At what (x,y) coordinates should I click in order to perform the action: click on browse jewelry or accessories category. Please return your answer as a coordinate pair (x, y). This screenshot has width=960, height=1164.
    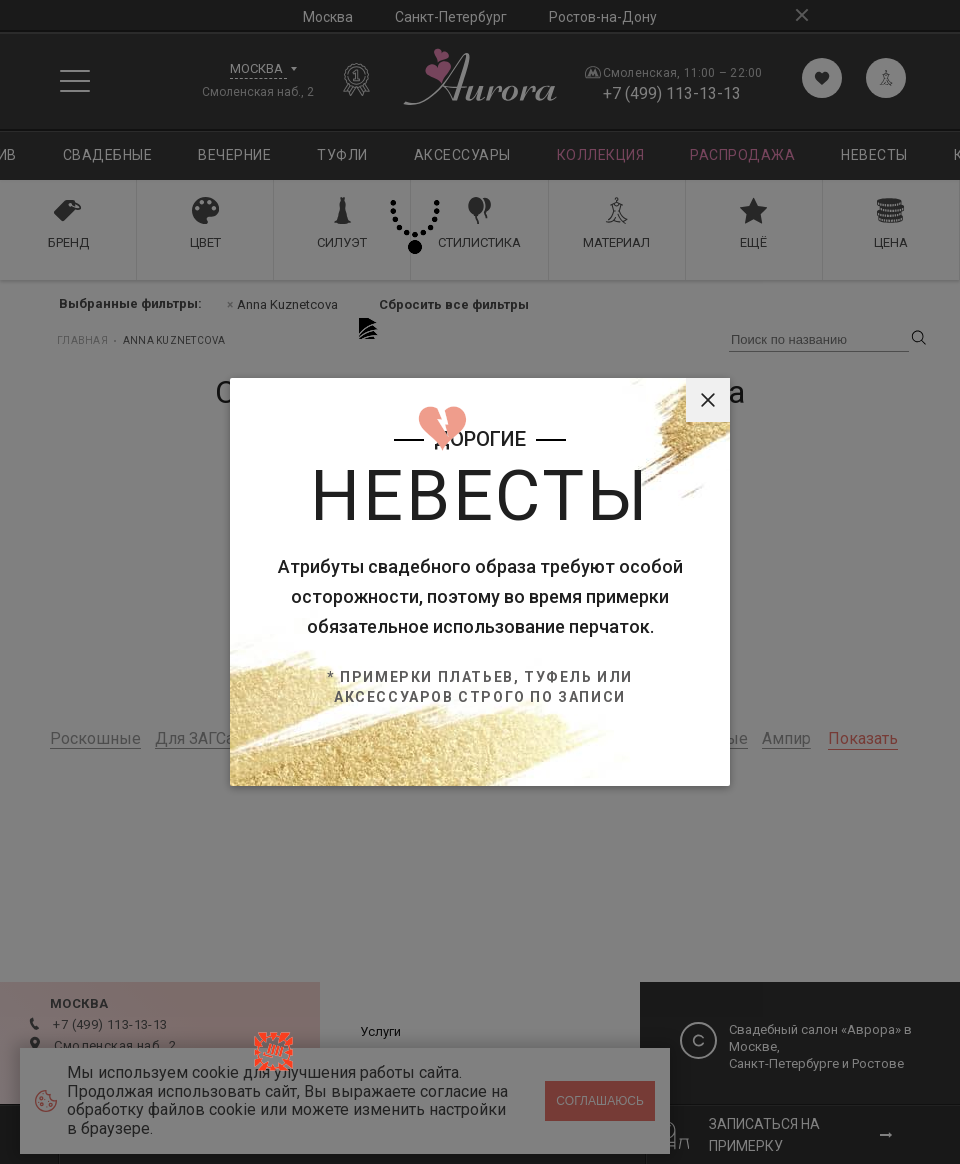
    Looking at the image, I should click on (415, 227).